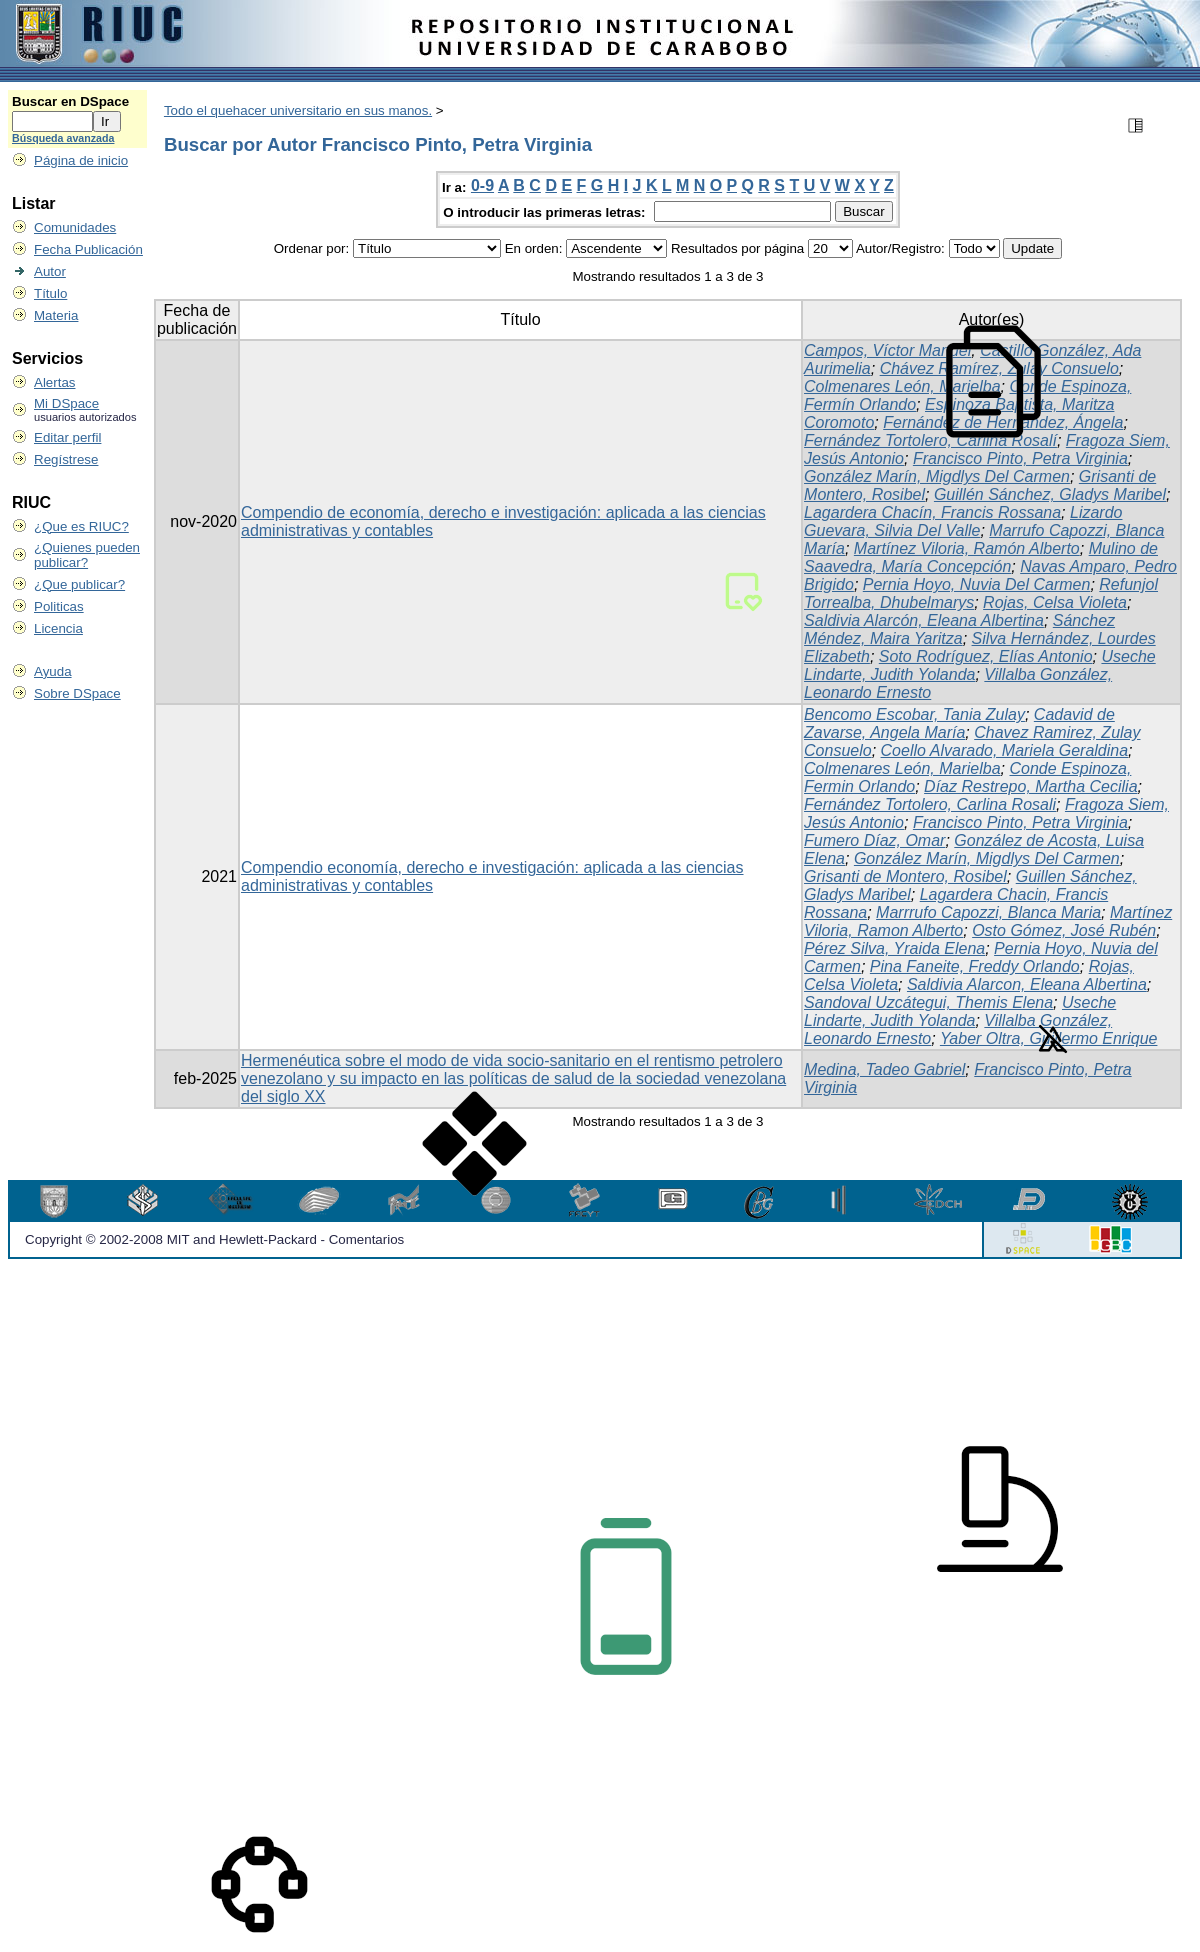  What do you see at coordinates (742, 591) in the screenshot?
I see `add device to favorites` at bounding box center [742, 591].